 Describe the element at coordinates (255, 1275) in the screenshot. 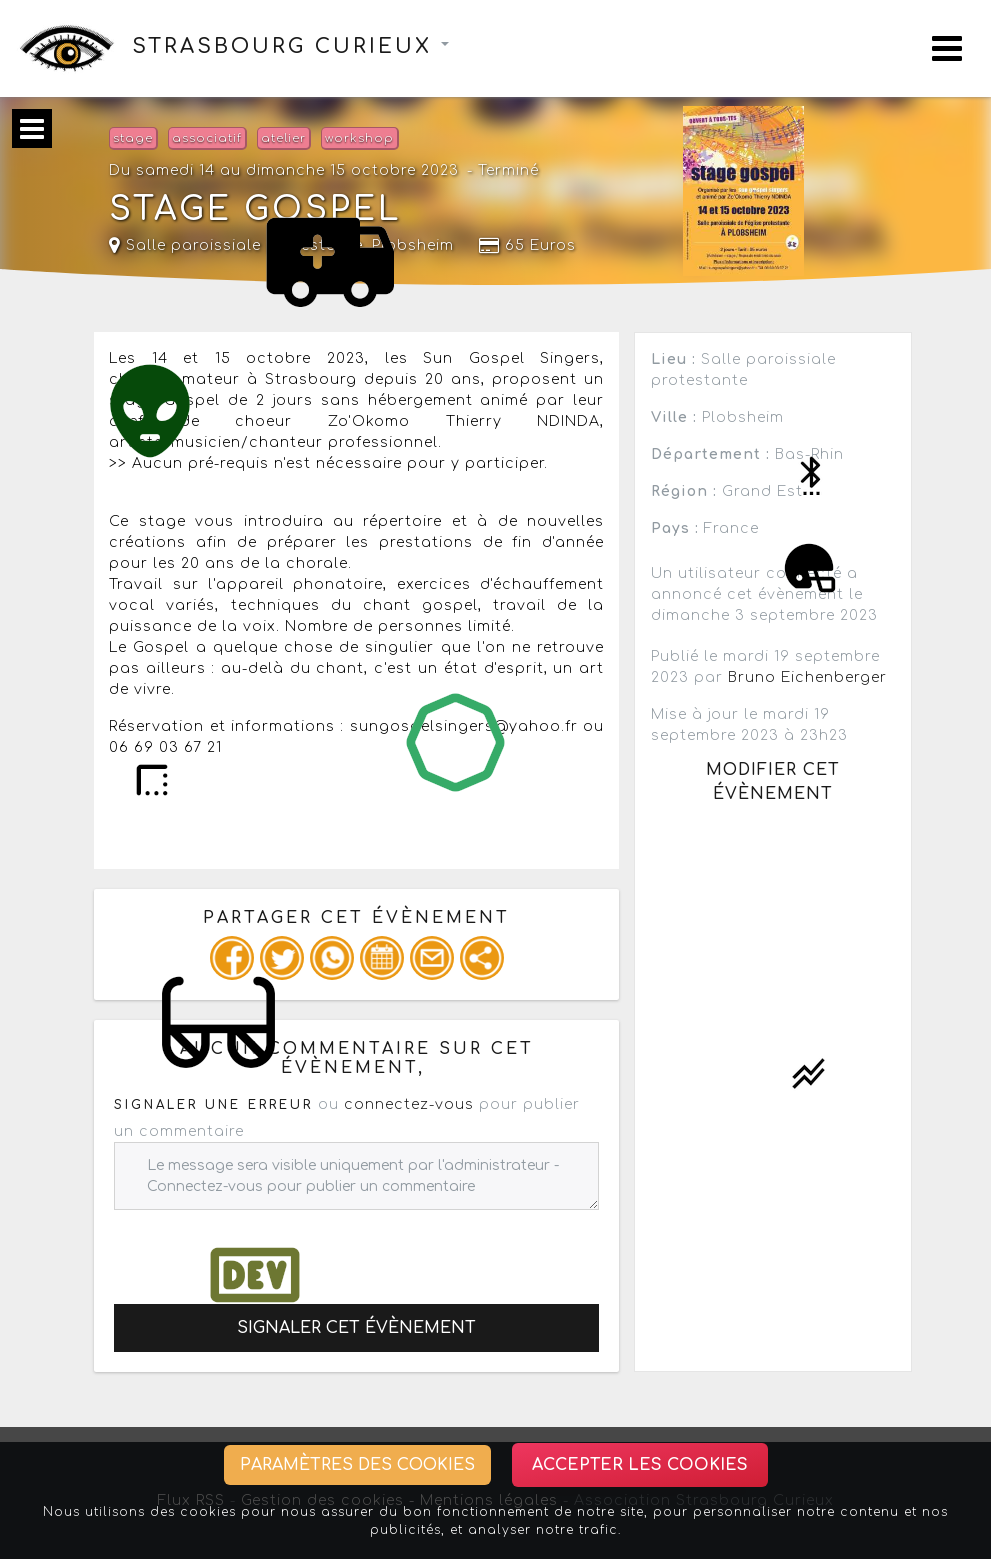

I see `link to dev.to profile or account` at that location.